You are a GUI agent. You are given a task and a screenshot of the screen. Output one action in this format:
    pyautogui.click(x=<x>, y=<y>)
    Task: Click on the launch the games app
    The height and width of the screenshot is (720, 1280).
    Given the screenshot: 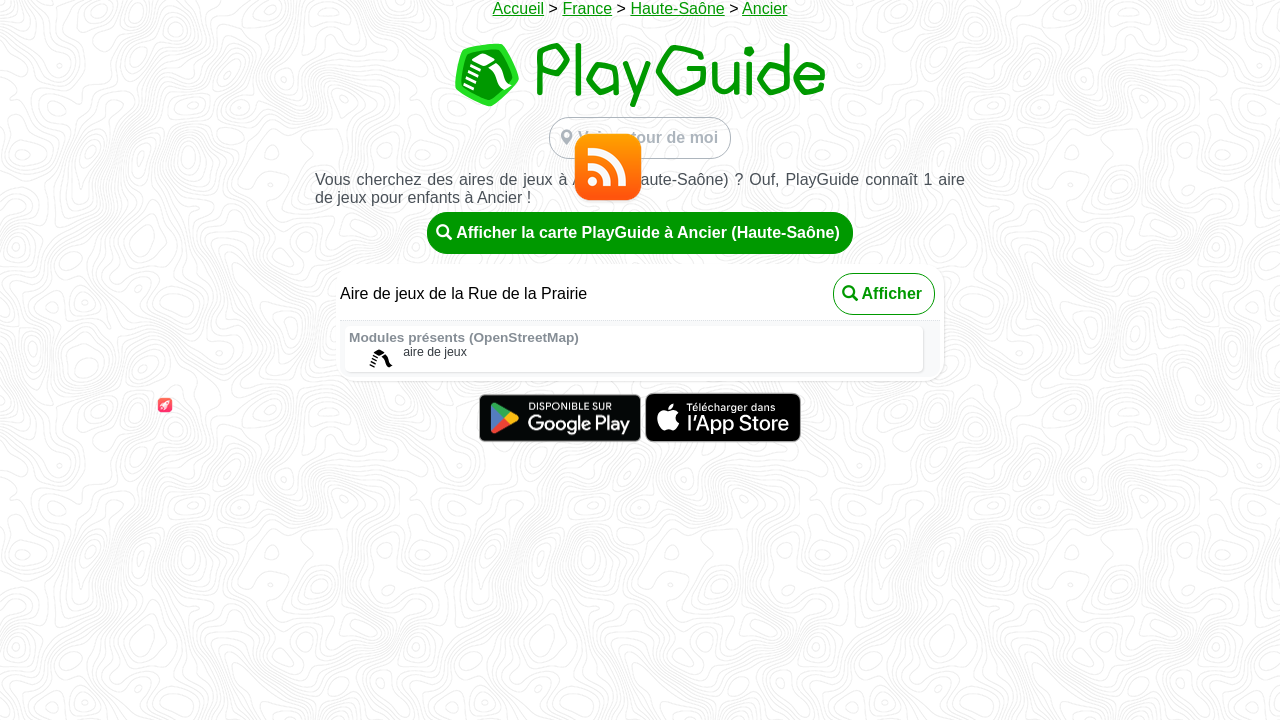 What is the action you would take?
    pyautogui.click(x=165, y=405)
    